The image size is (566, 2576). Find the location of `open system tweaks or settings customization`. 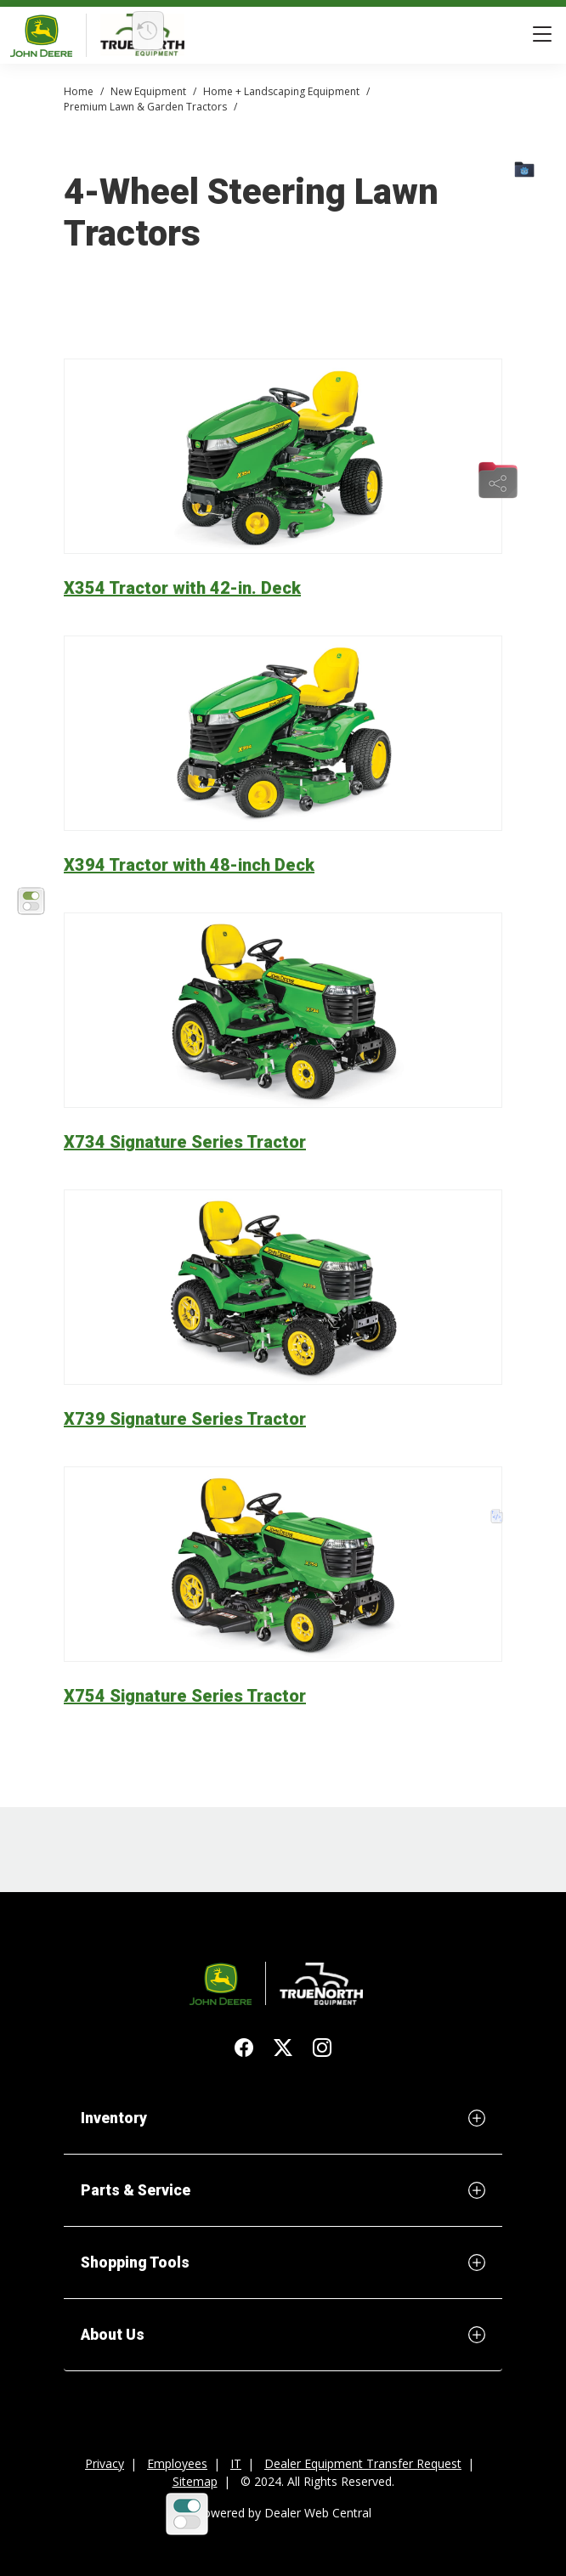

open system tweaks or settings customization is located at coordinates (31, 901).